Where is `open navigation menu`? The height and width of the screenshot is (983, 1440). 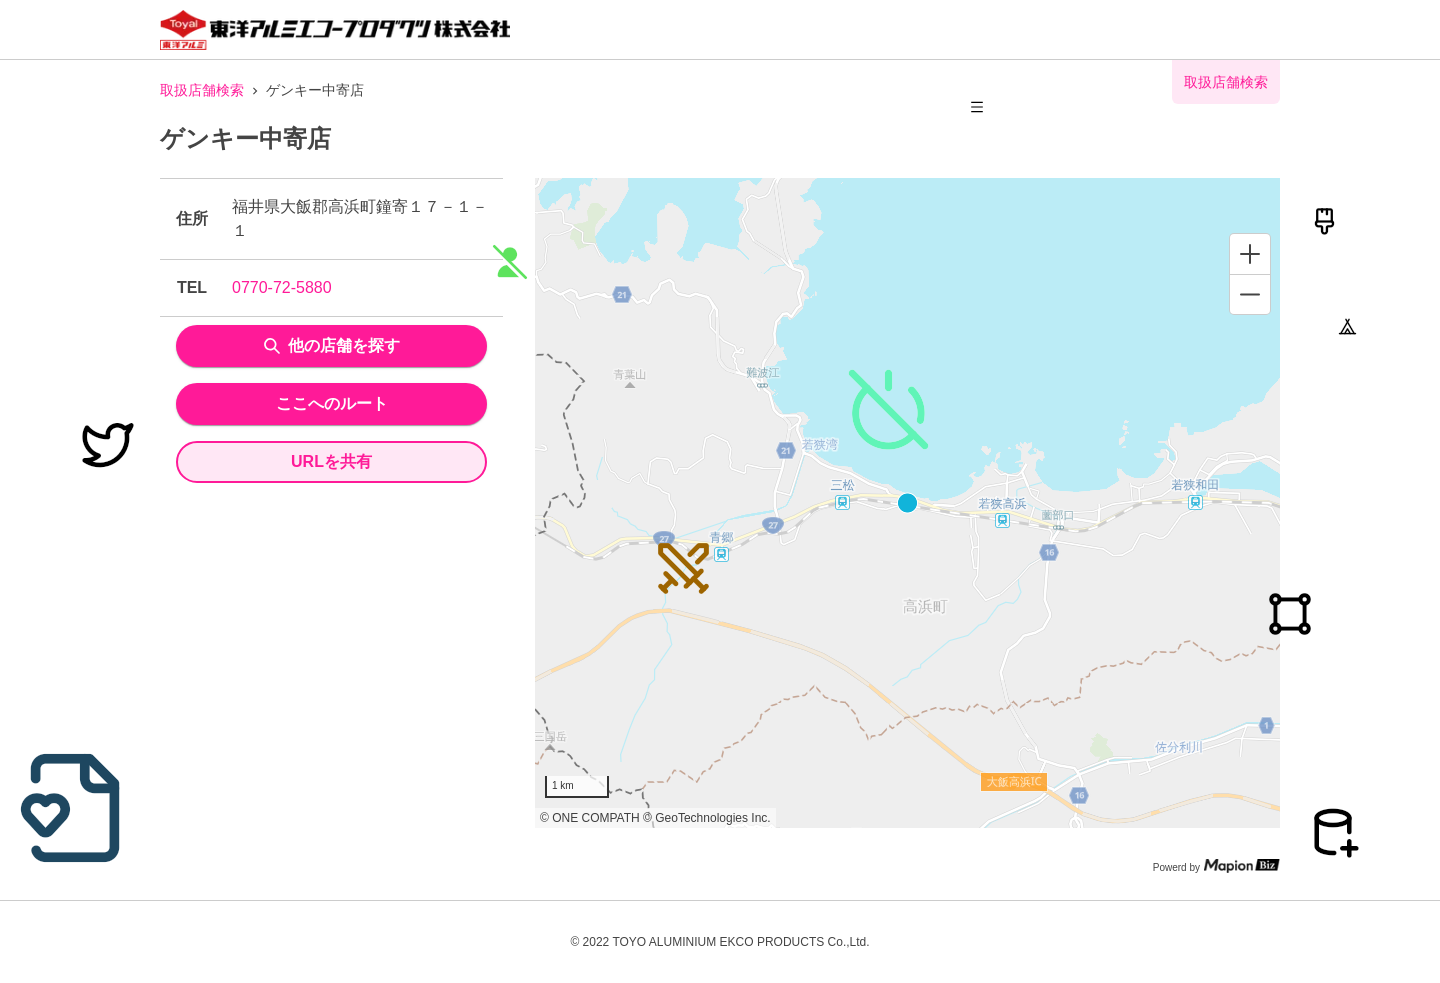
open navigation menu is located at coordinates (977, 107).